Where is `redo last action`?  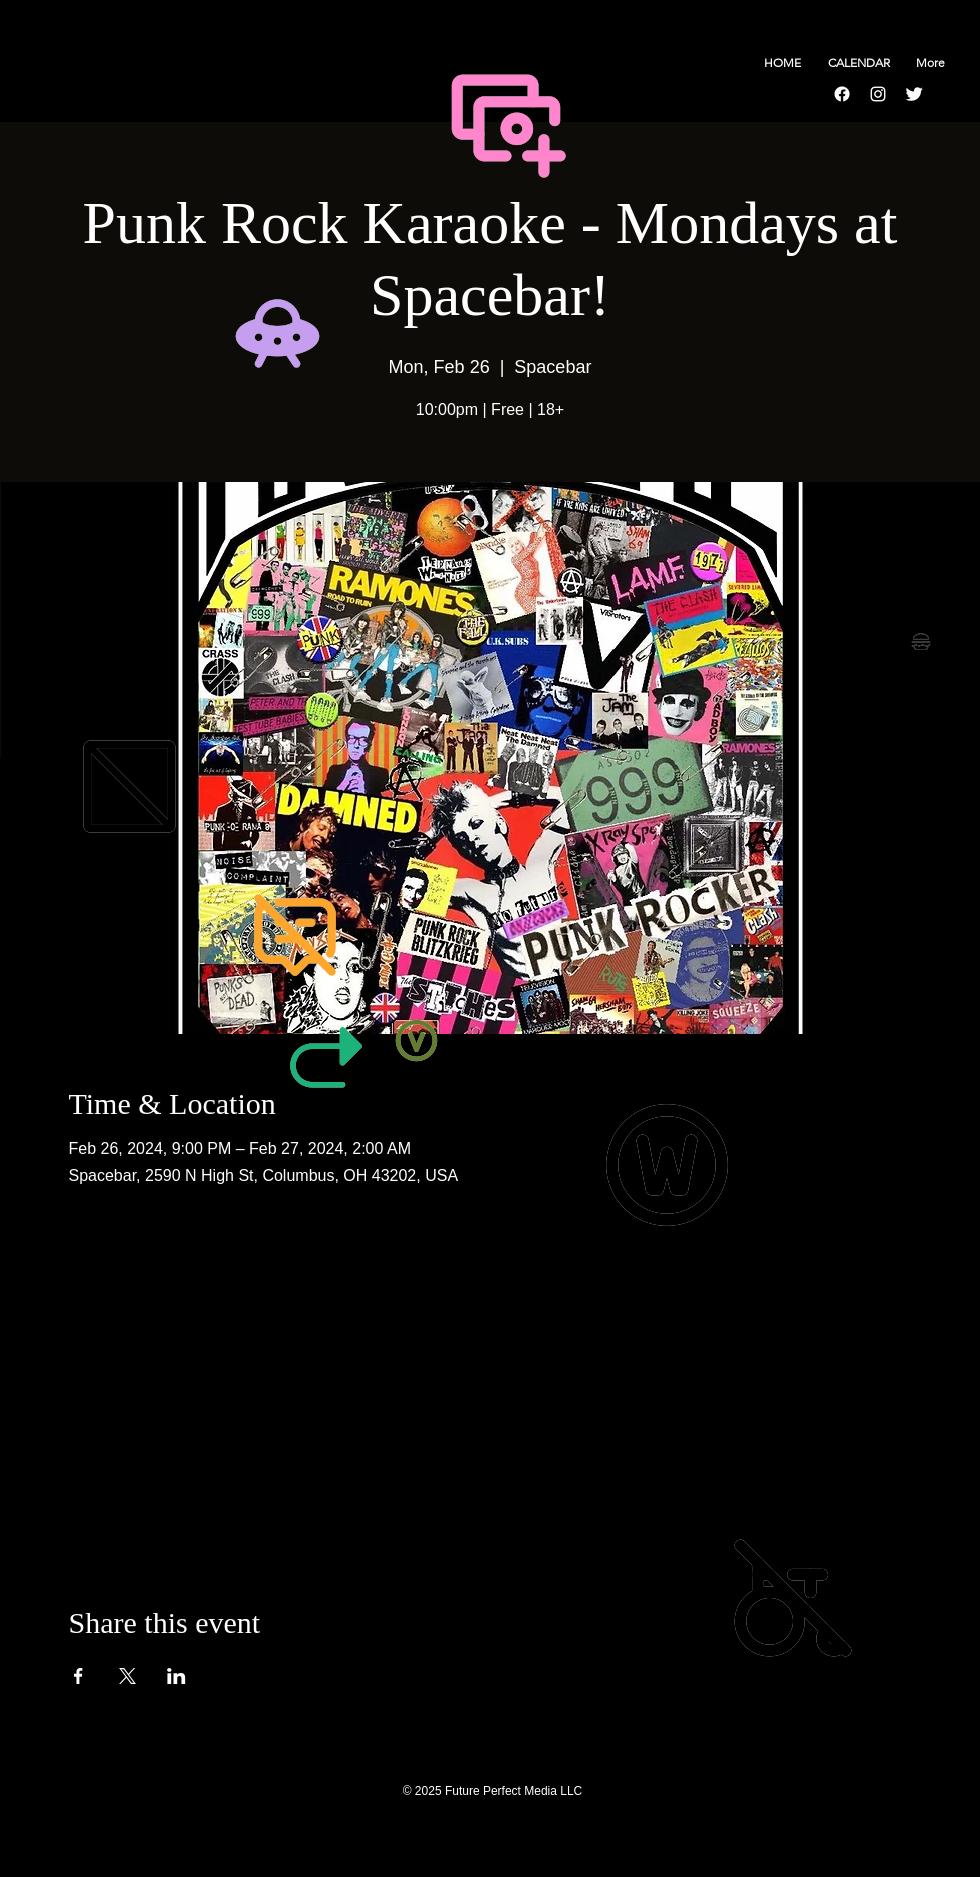 redo last action is located at coordinates (326, 1060).